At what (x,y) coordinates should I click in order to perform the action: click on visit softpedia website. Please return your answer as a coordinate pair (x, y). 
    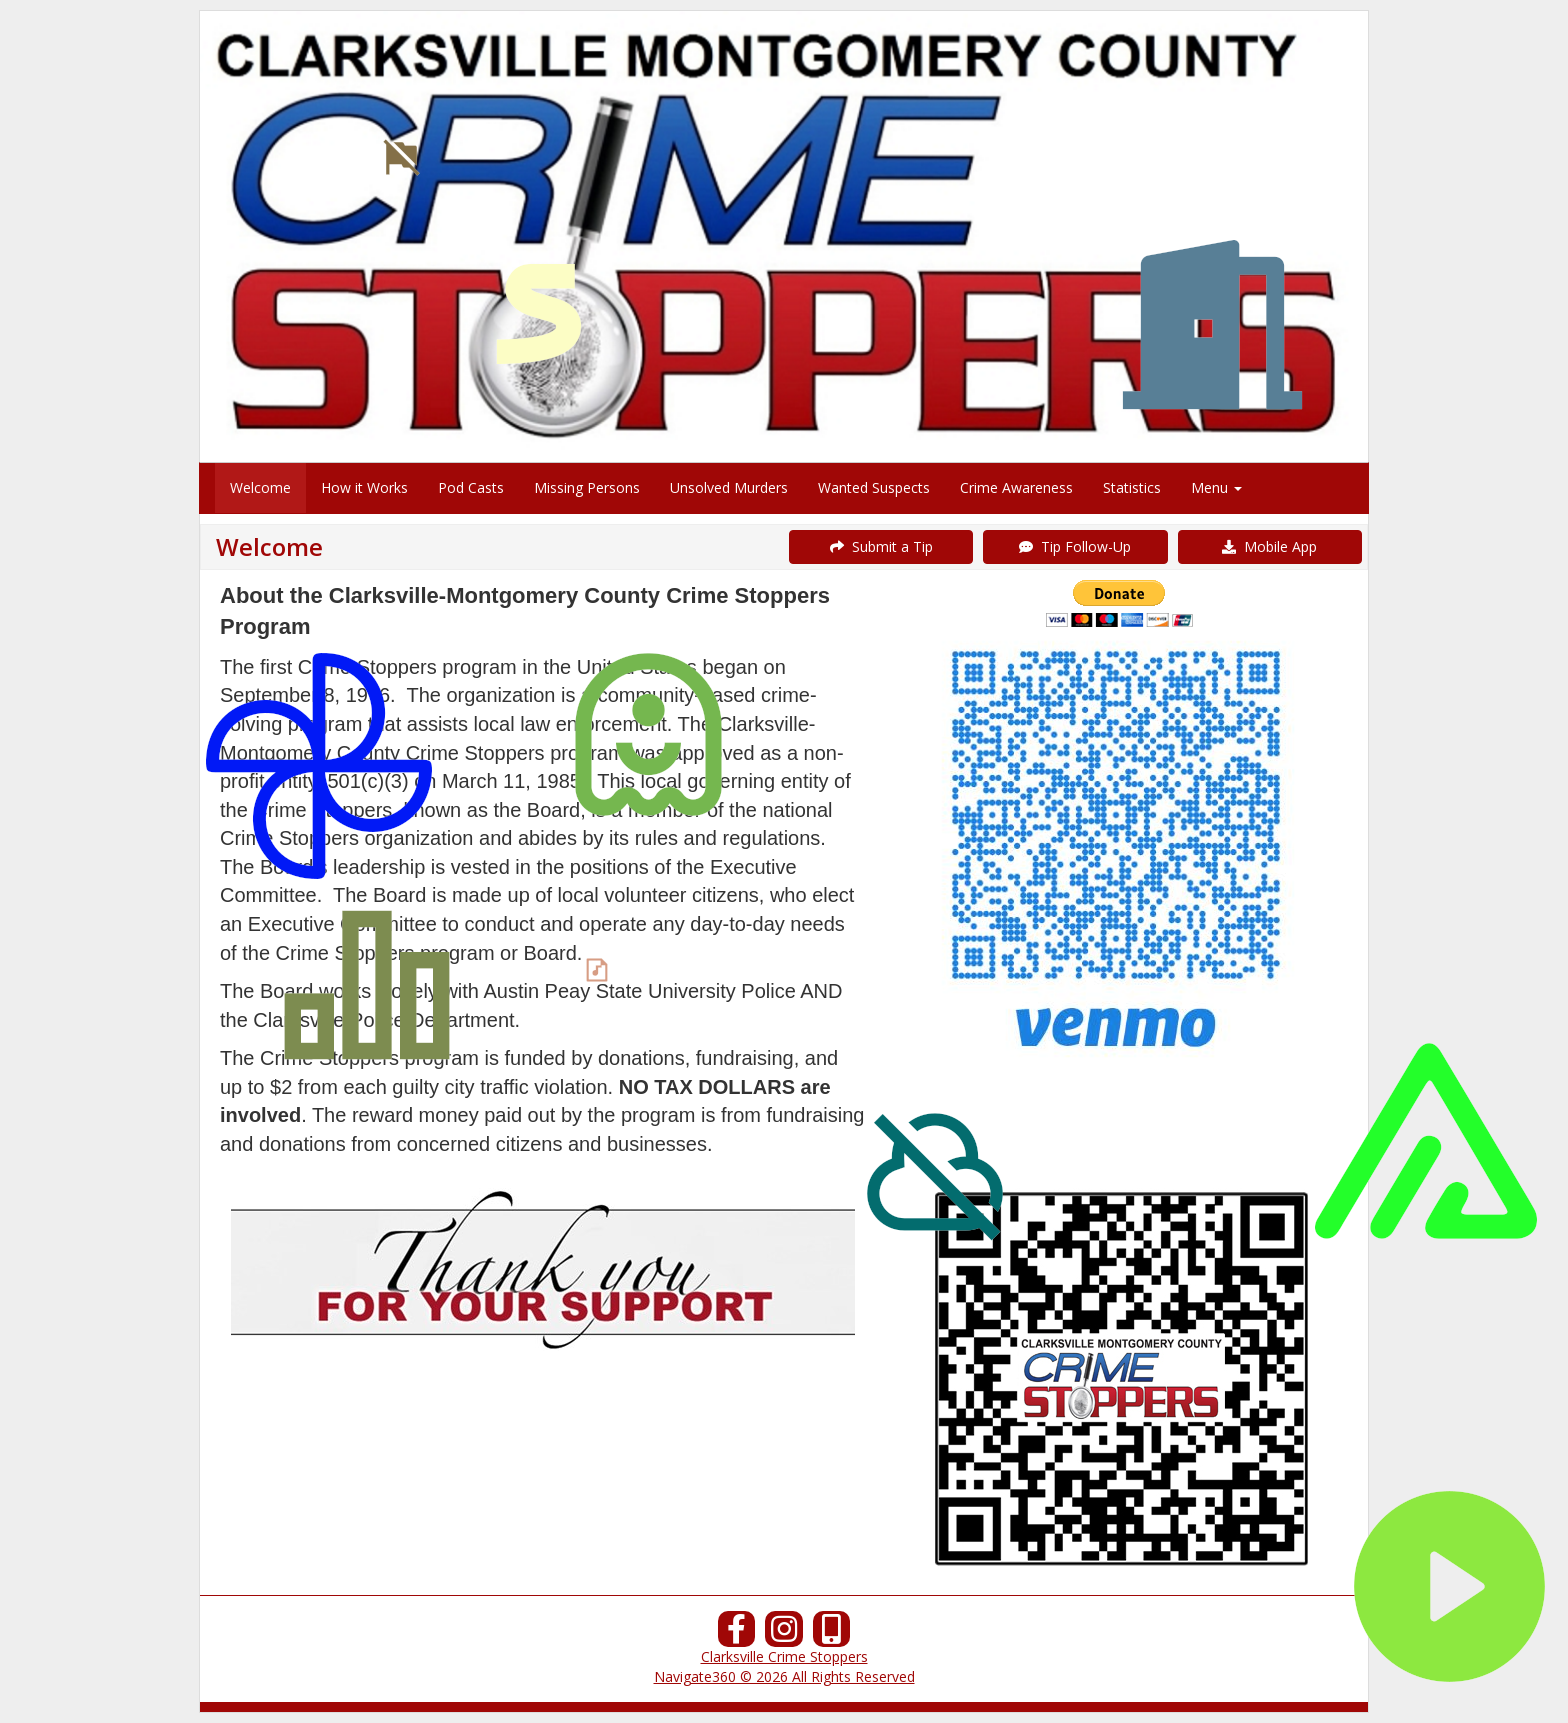
    Looking at the image, I should click on (539, 314).